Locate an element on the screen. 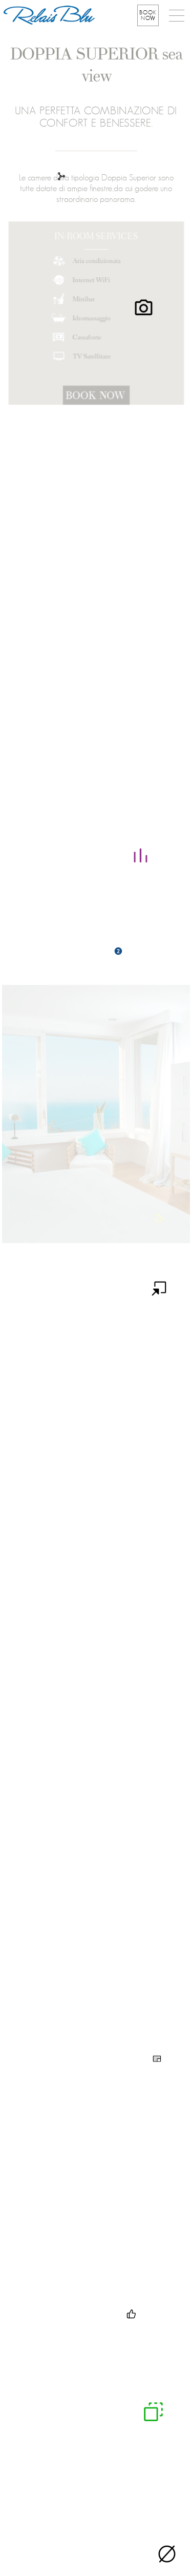 This screenshot has width=192, height=2576. enable picture-in-picture mode is located at coordinates (157, 2058).